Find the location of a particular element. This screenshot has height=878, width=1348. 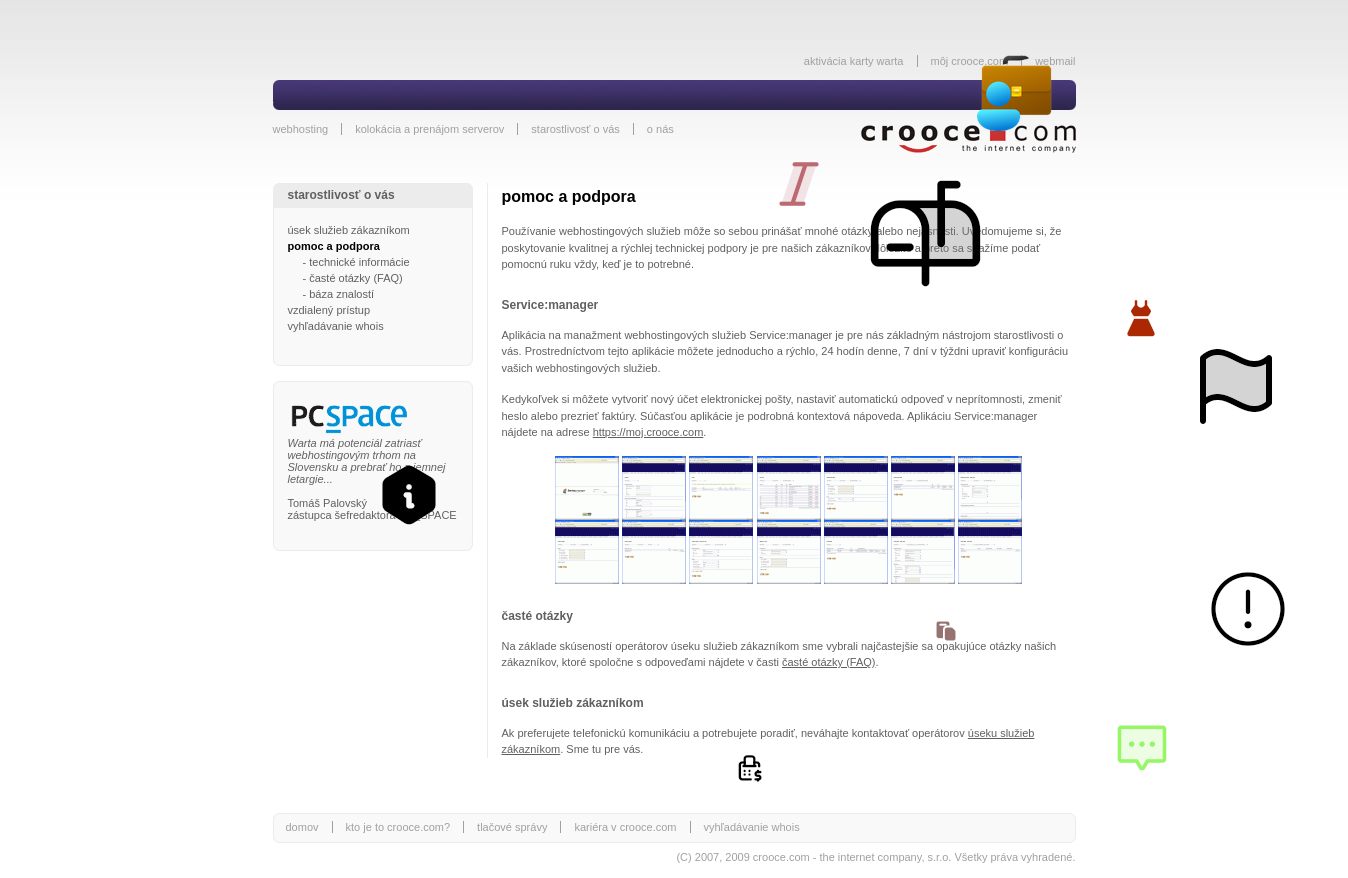

copy content to clipboard is located at coordinates (946, 631).